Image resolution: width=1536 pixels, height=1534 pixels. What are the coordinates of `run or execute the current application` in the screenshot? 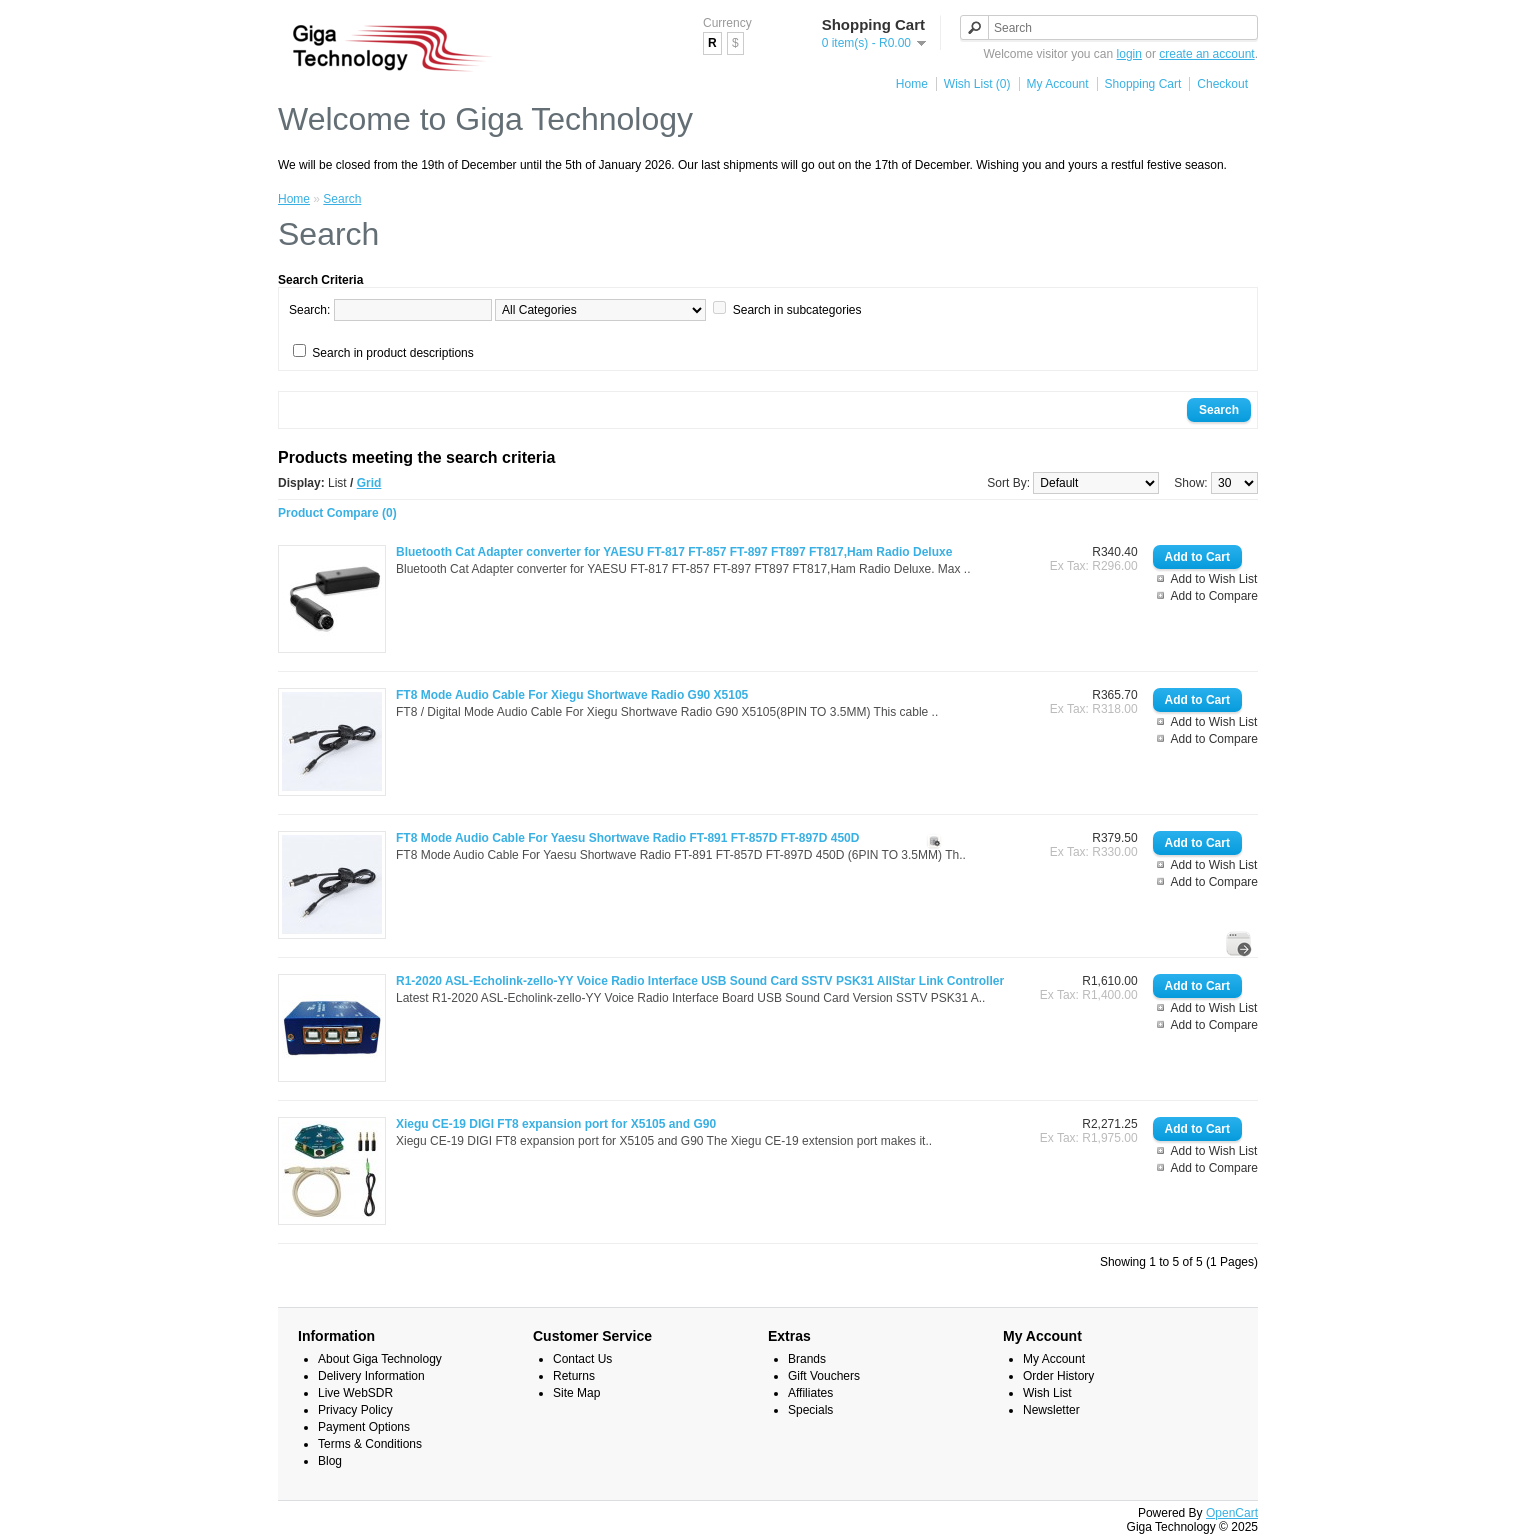 It's located at (1238, 943).